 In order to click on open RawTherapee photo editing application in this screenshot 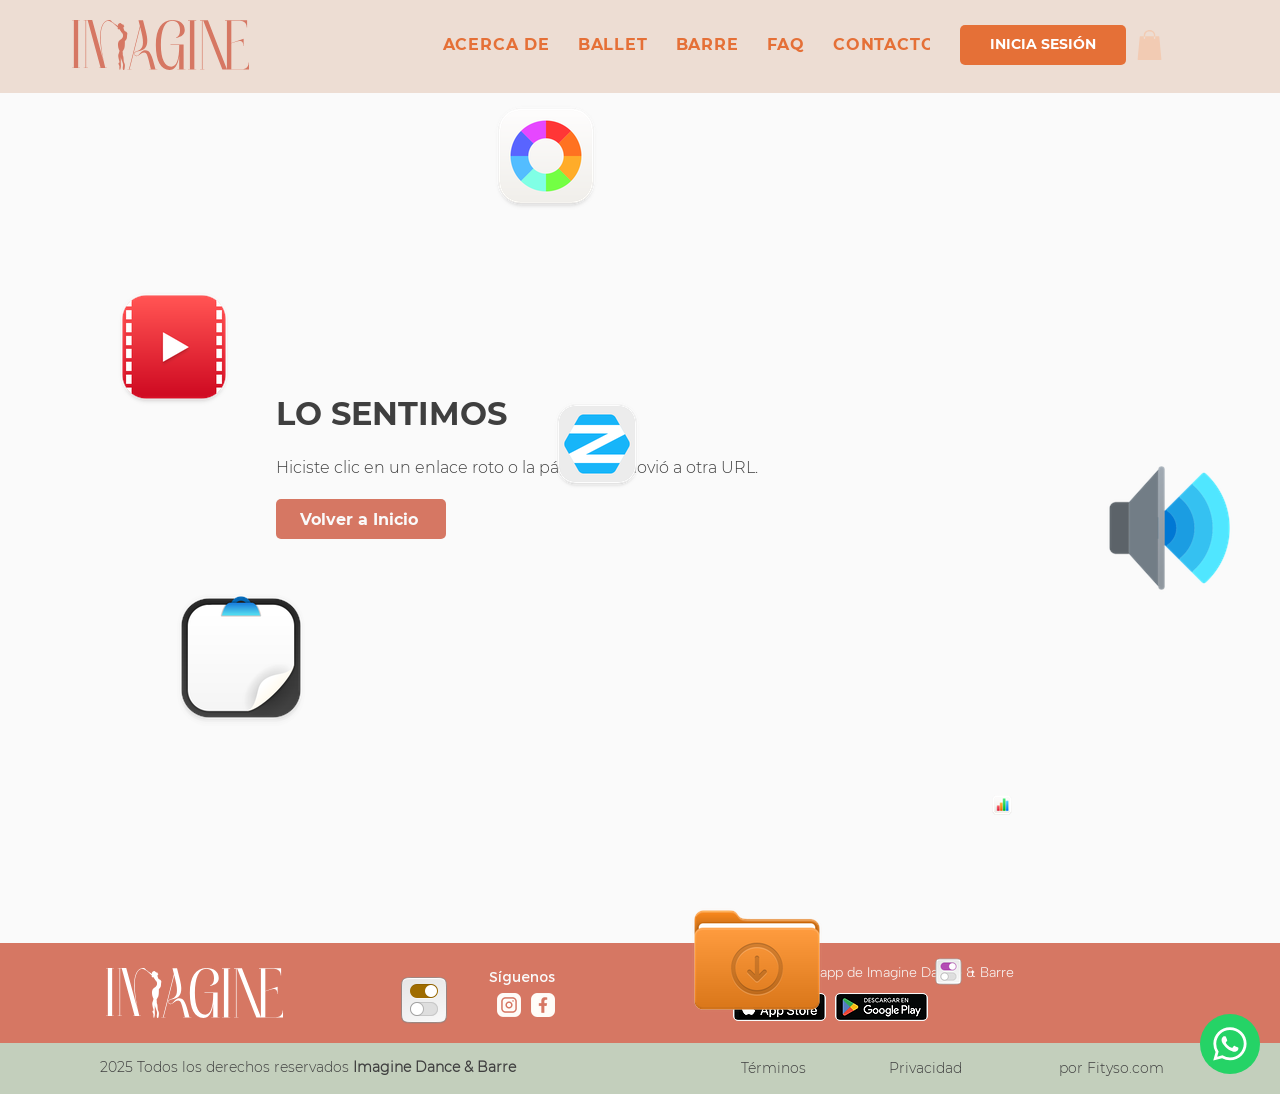, I will do `click(546, 156)`.